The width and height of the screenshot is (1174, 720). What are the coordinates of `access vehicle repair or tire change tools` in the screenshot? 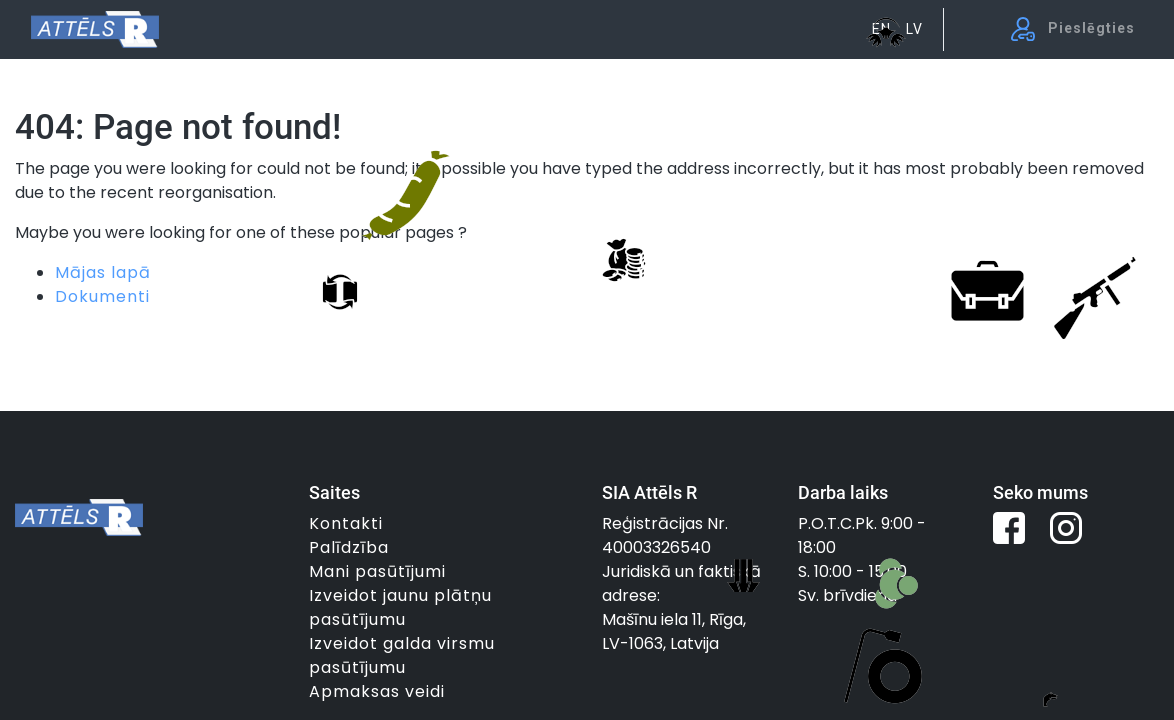 It's located at (883, 666).